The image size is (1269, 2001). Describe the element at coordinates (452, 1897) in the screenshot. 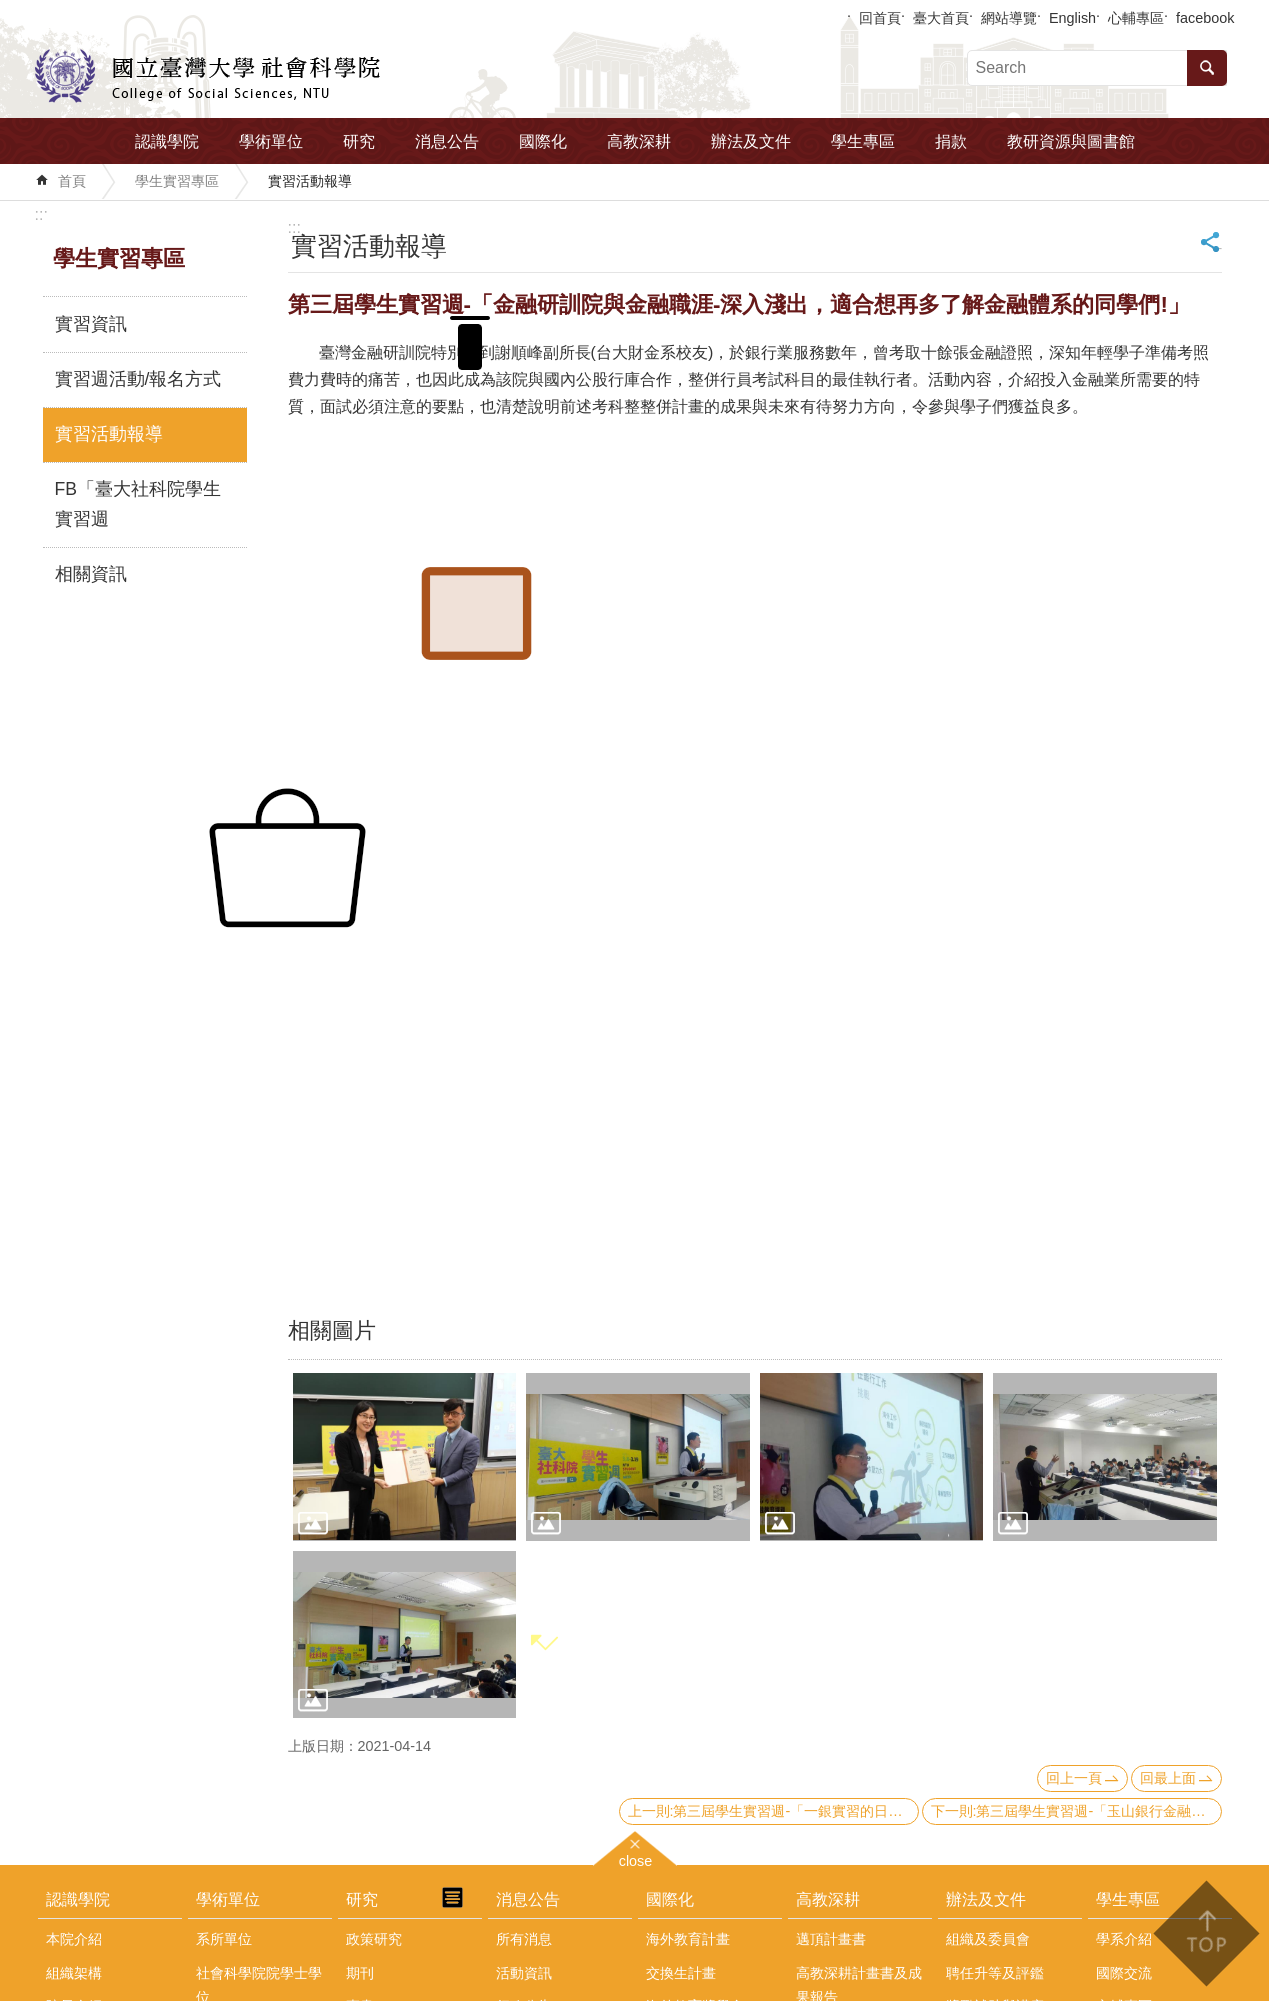

I see `center align text` at that location.